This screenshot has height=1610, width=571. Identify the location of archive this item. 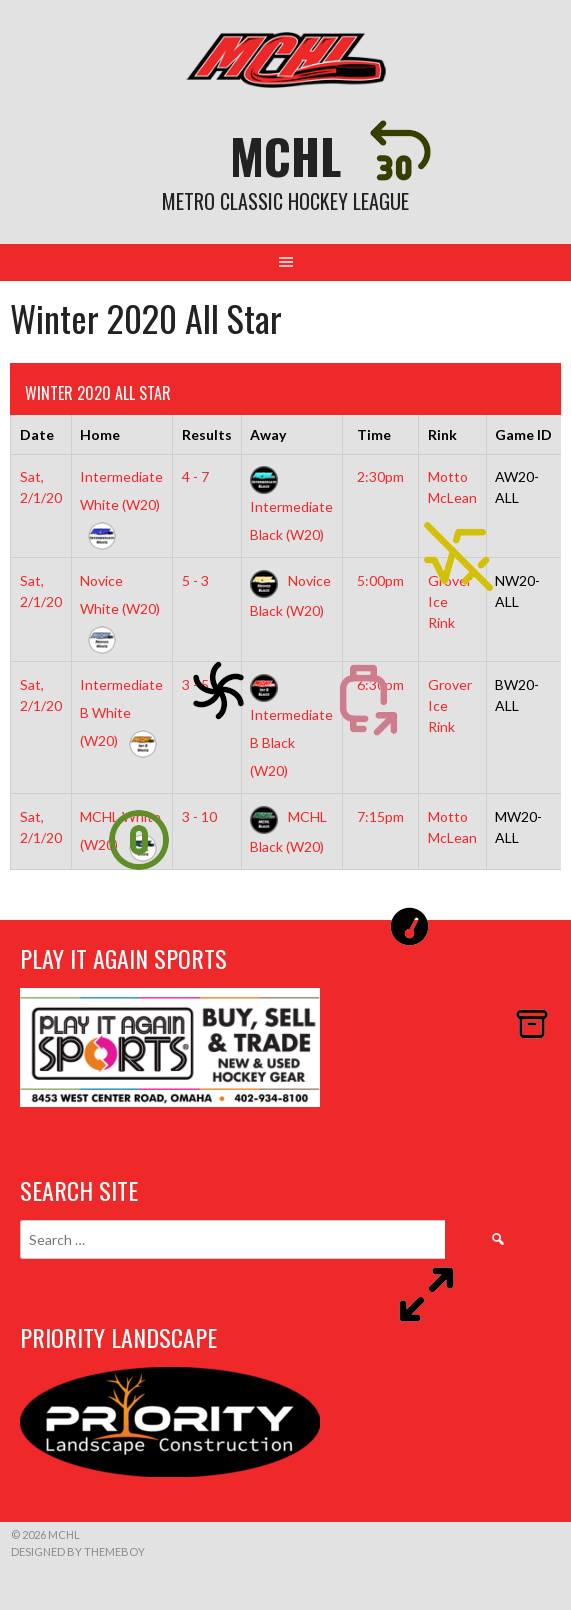
(532, 1024).